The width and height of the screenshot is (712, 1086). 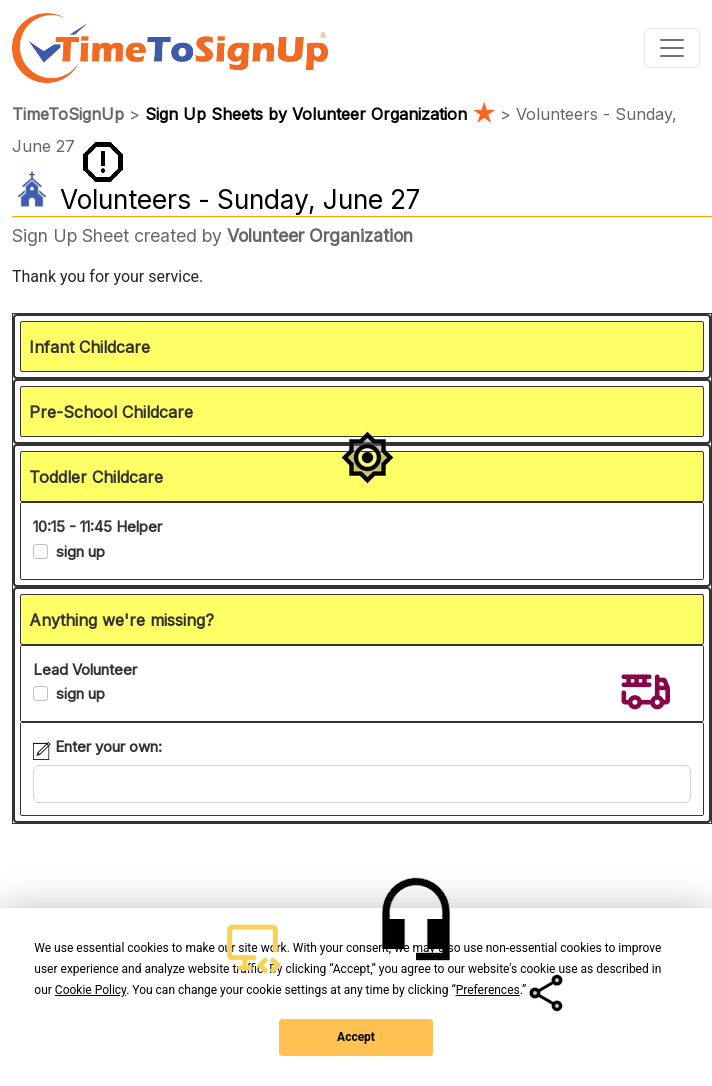 What do you see at coordinates (416, 919) in the screenshot?
I see `contact customer support` at bounding box center [416, 919].